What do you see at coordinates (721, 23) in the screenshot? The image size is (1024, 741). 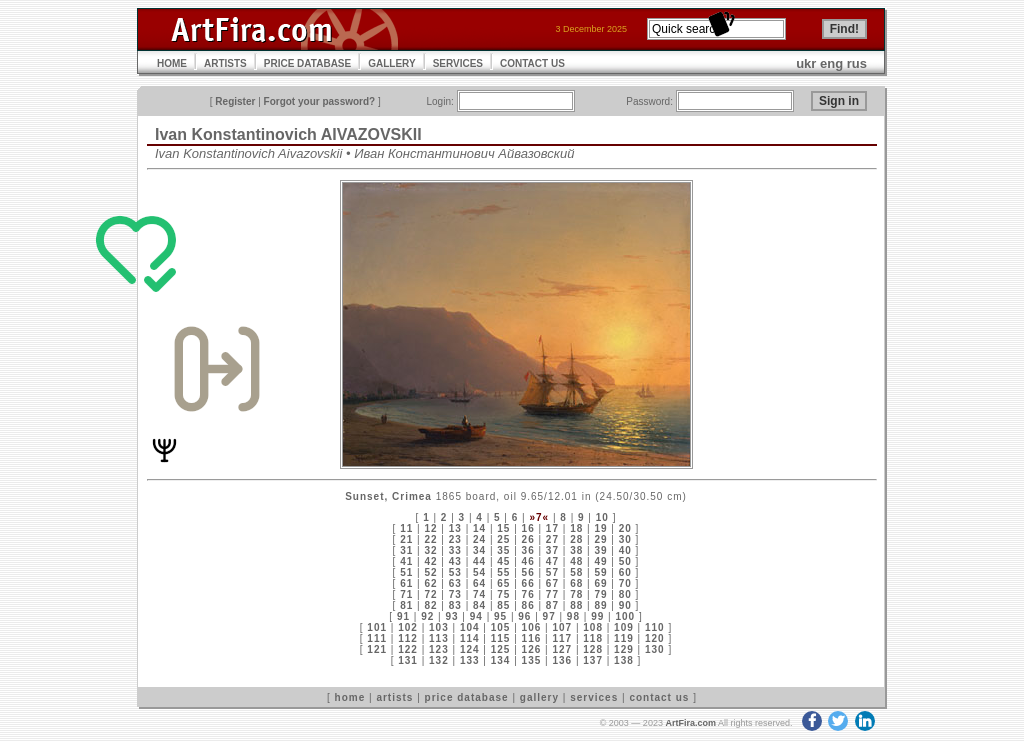 I see `view your card collection` at bounding box center [721, 23].